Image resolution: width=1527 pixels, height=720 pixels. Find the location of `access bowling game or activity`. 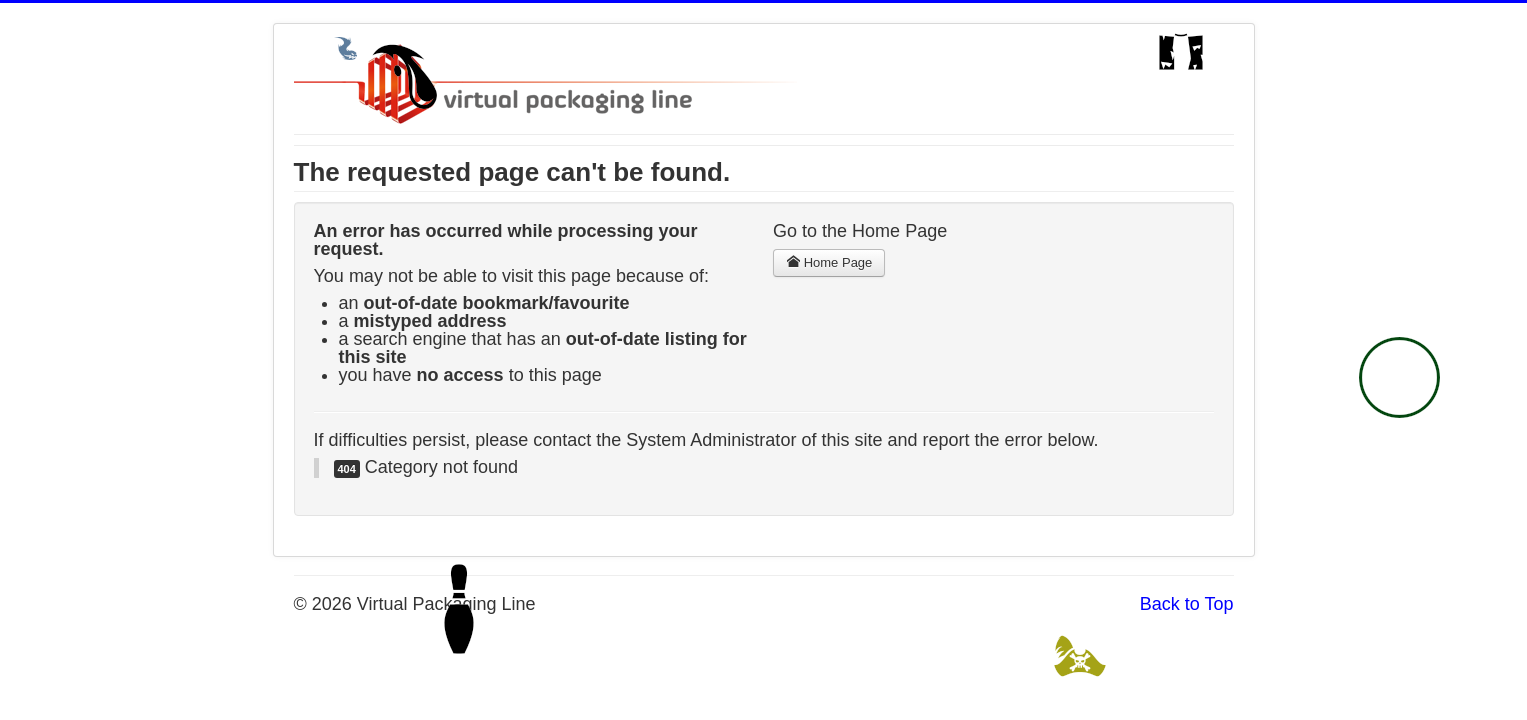

access bowling game or activity is located at coordinates (459, 609).